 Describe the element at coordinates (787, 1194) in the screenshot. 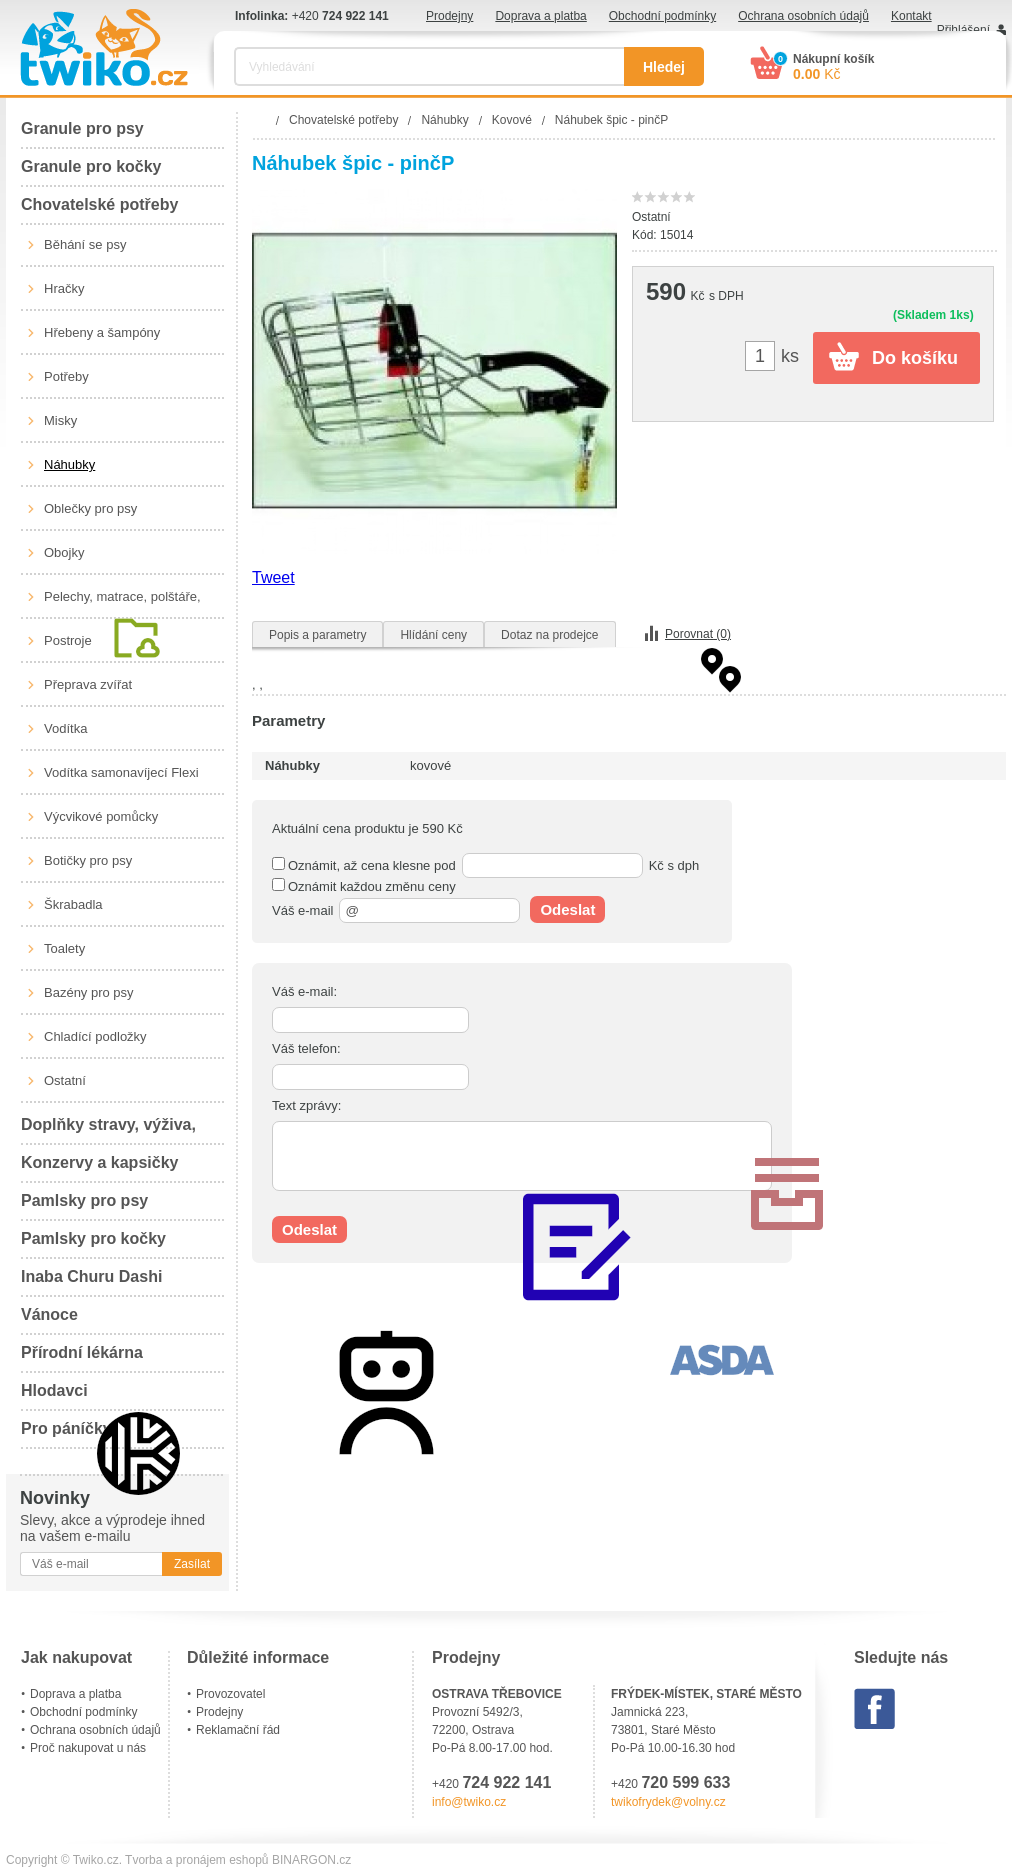

I see `access archived files or documents` at that location.